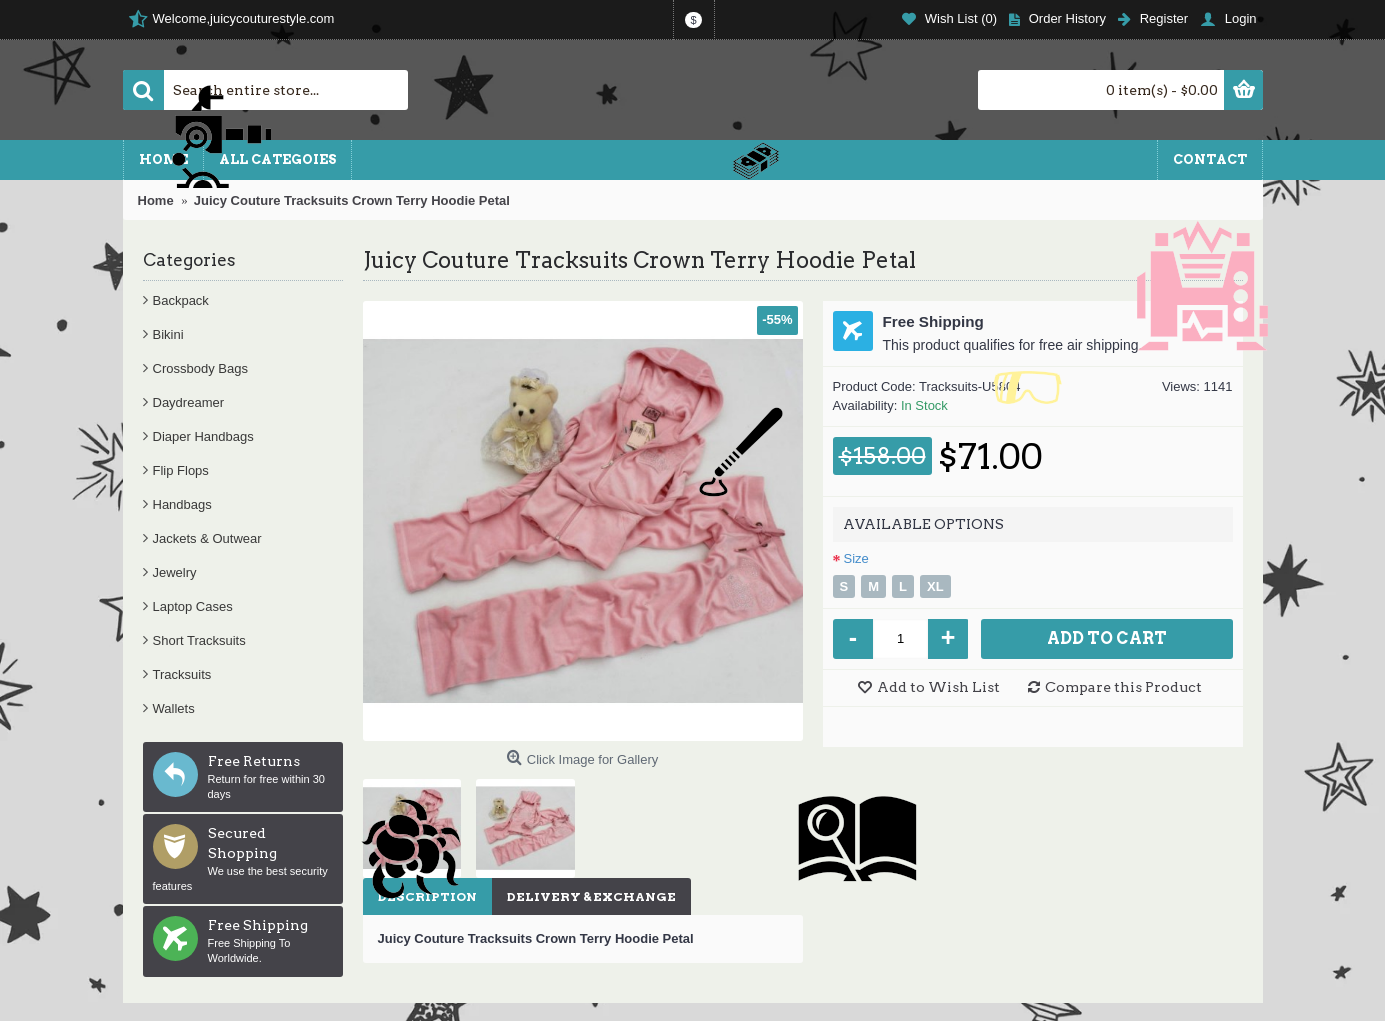 This screenshot has height=1021, width=1385. What do you see at coordinates (410, 848) in the screenshot?
I see `indicates an infested or corrupted enemy type` at bounding box center [410, 848].